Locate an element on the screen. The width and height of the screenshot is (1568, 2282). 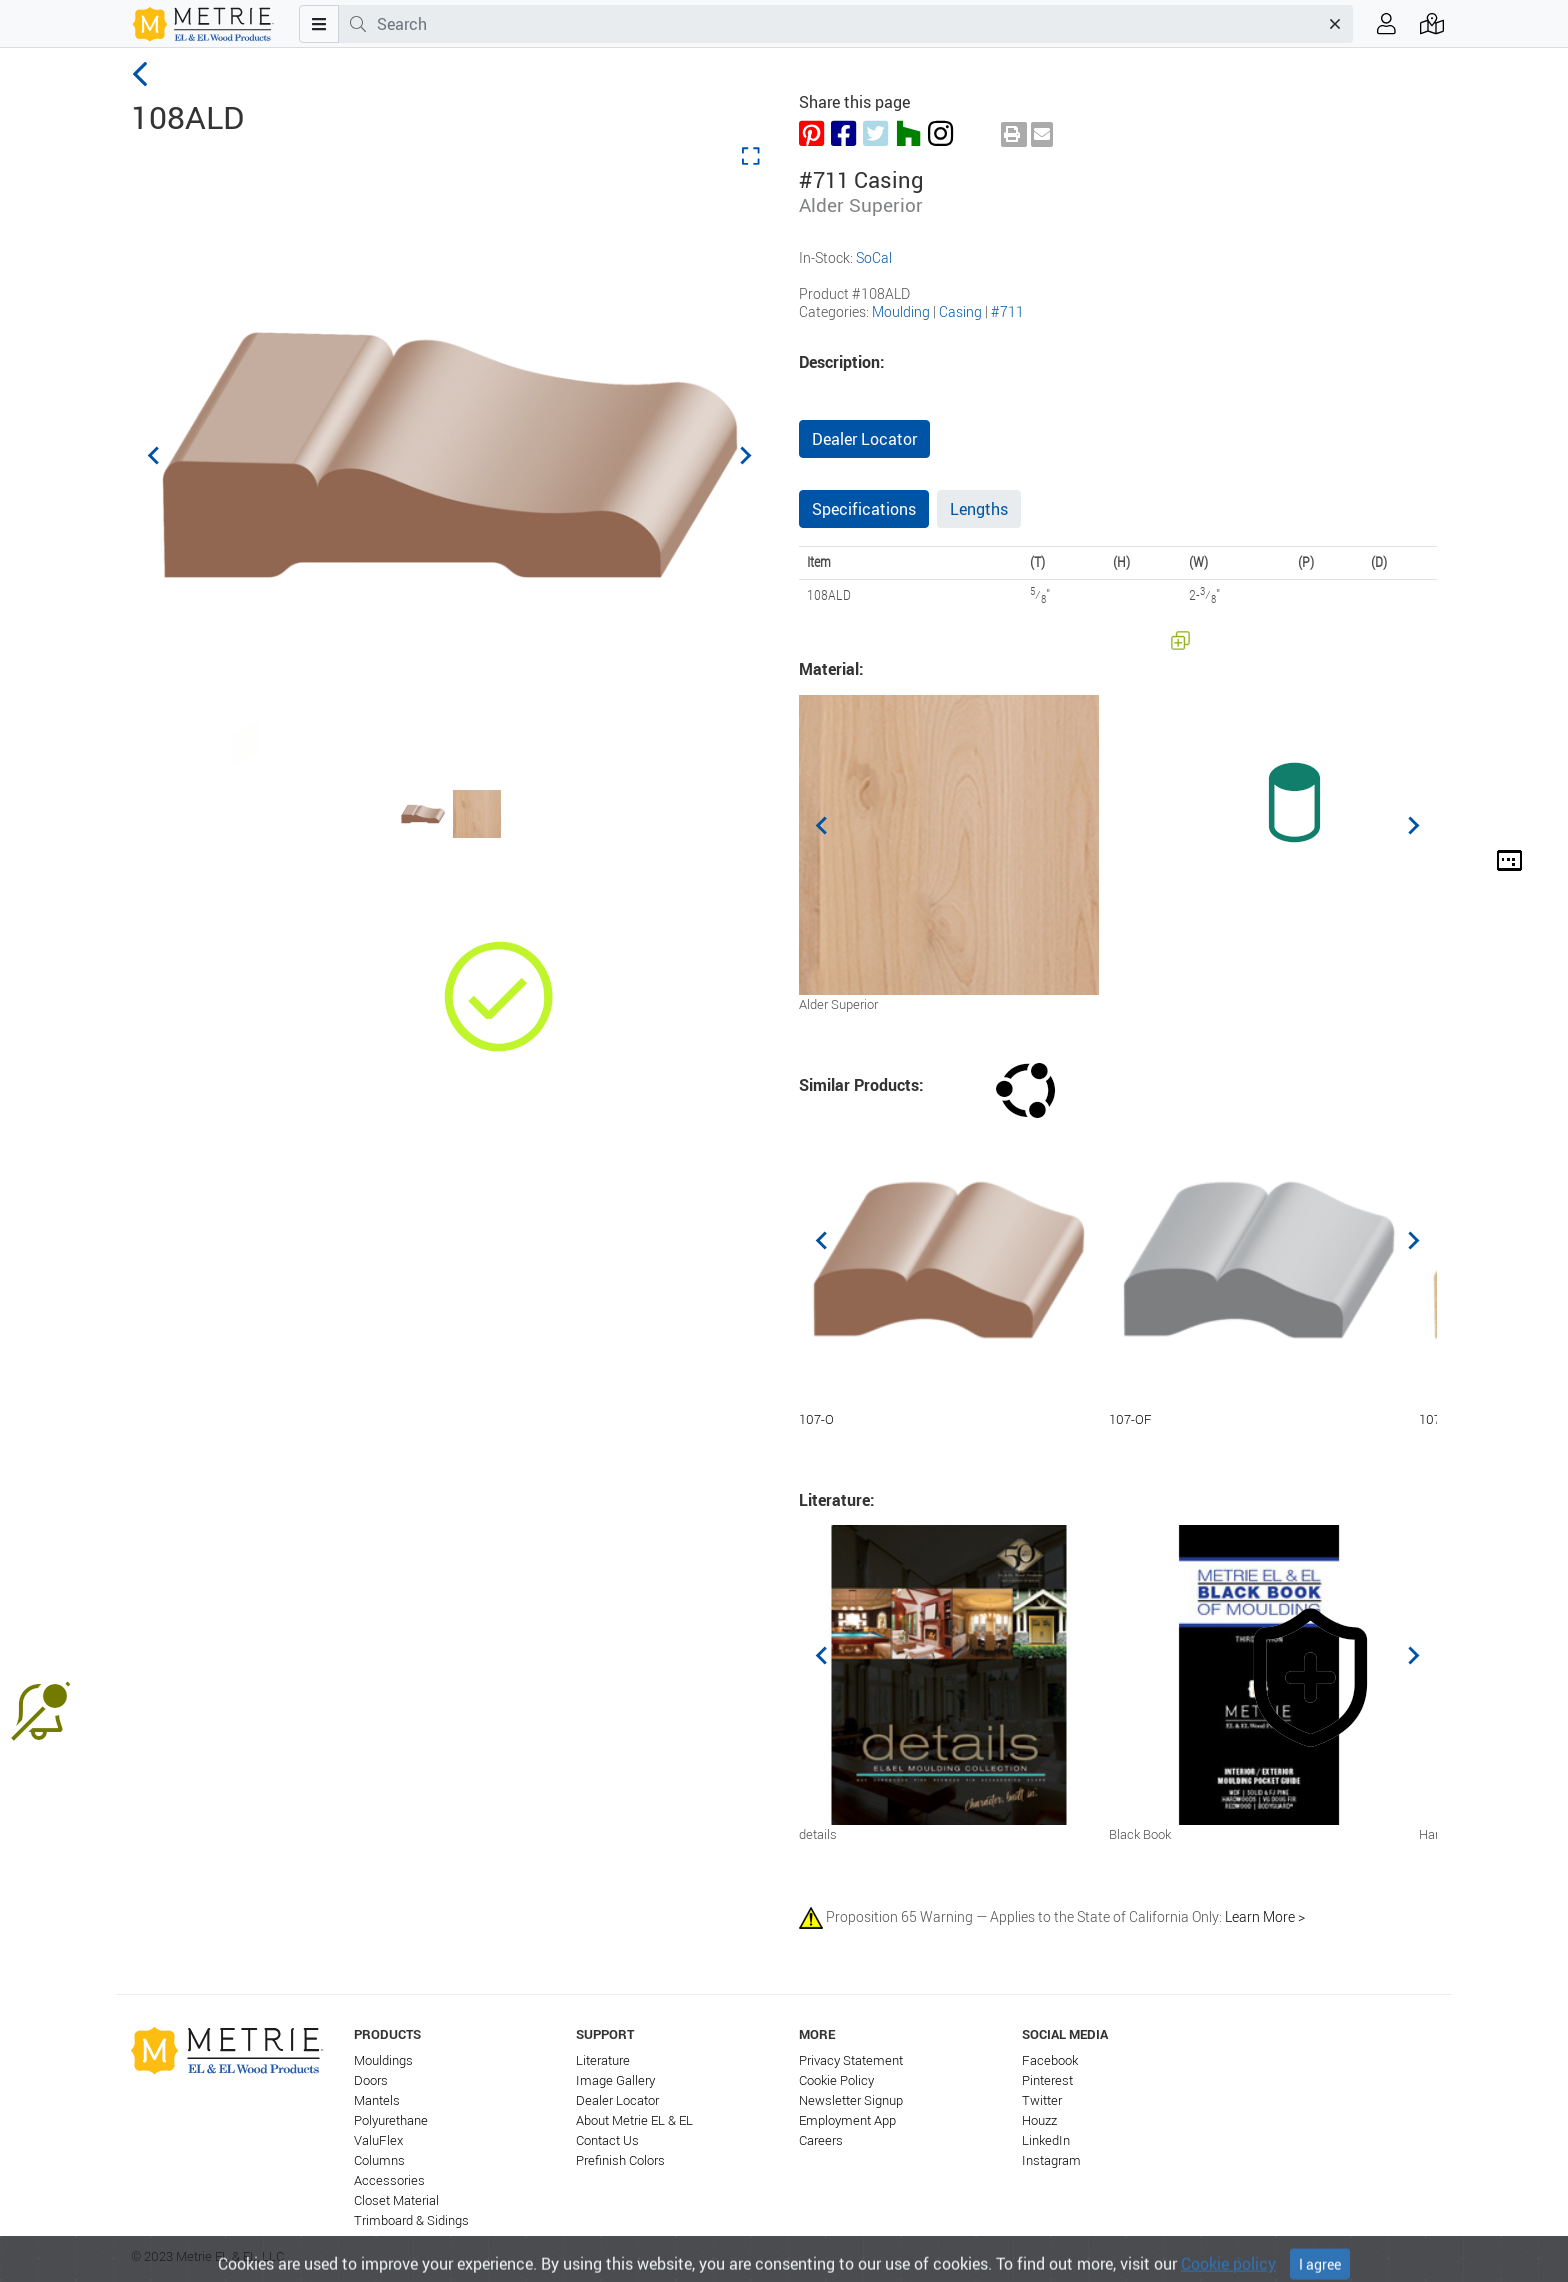
open bash terminal is located at coordinates (233, 735).